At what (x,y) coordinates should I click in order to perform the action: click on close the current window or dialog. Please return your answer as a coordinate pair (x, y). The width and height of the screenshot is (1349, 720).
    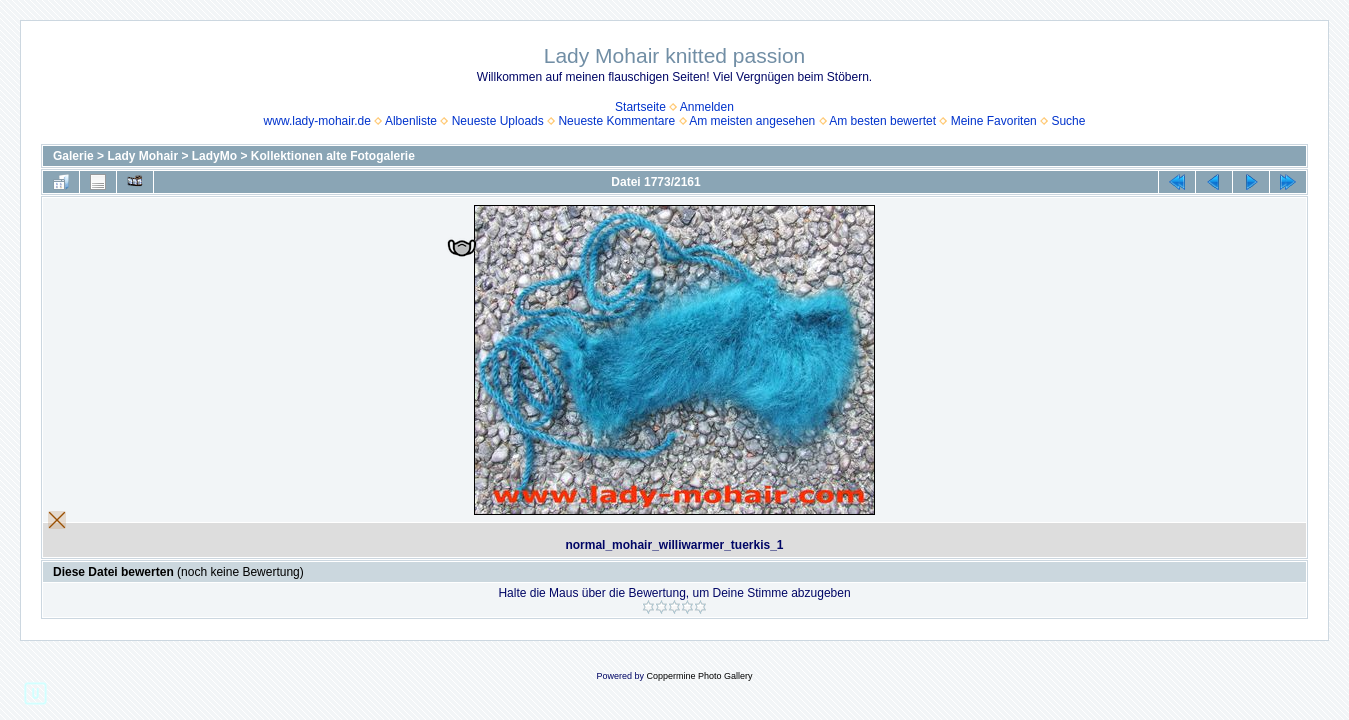
    Looking at the image, I should click on (57, 520).